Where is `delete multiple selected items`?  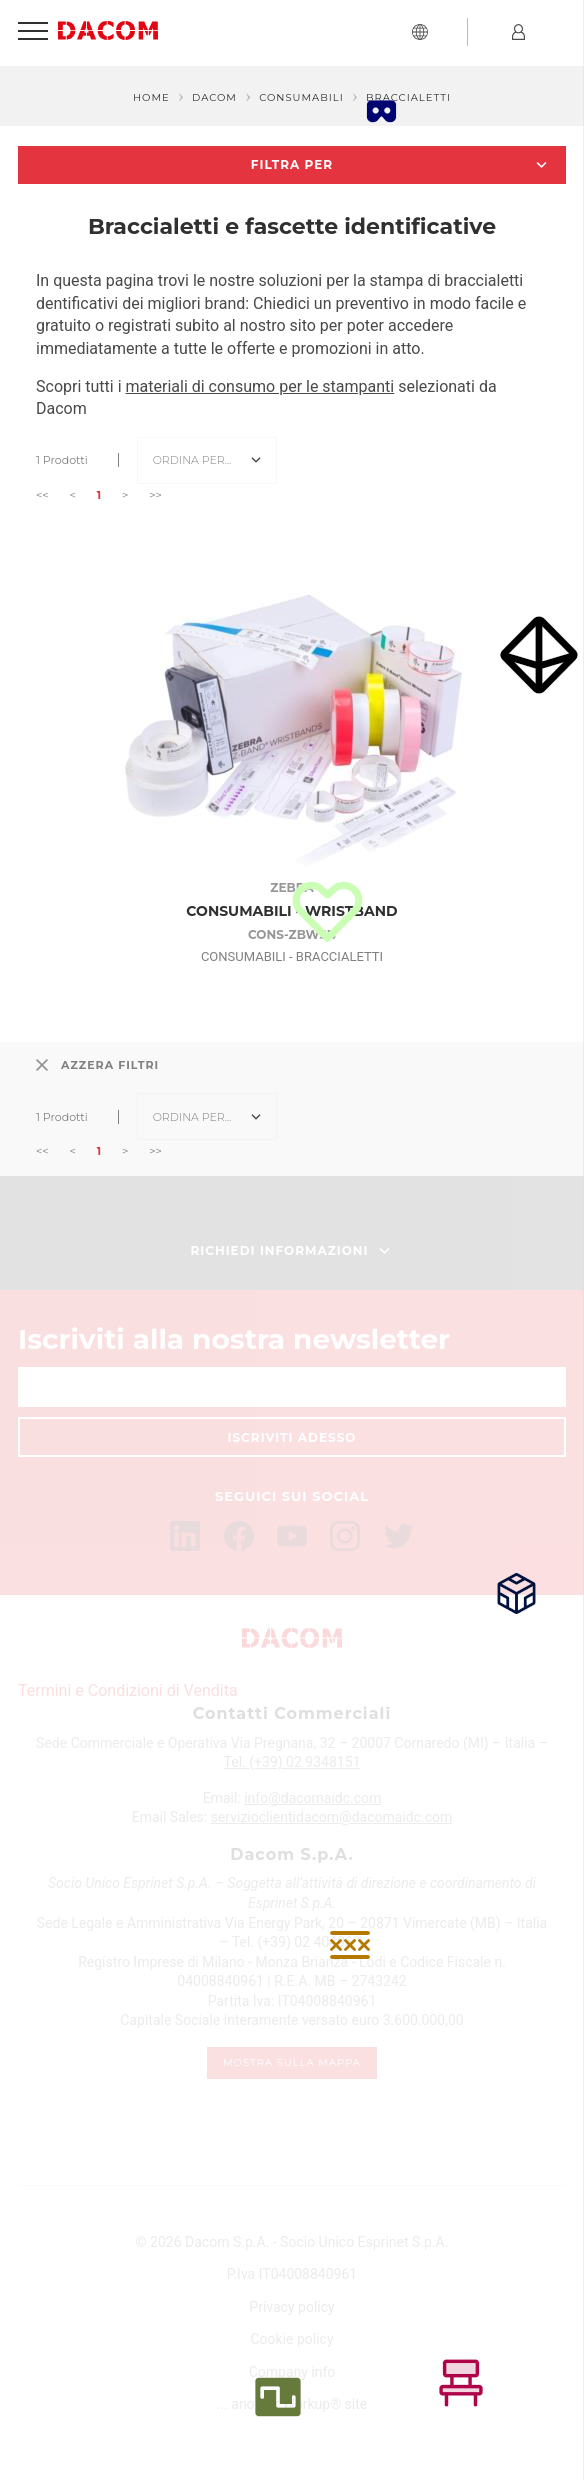
delete multiple selected items is located at coordinates (350, 1945).